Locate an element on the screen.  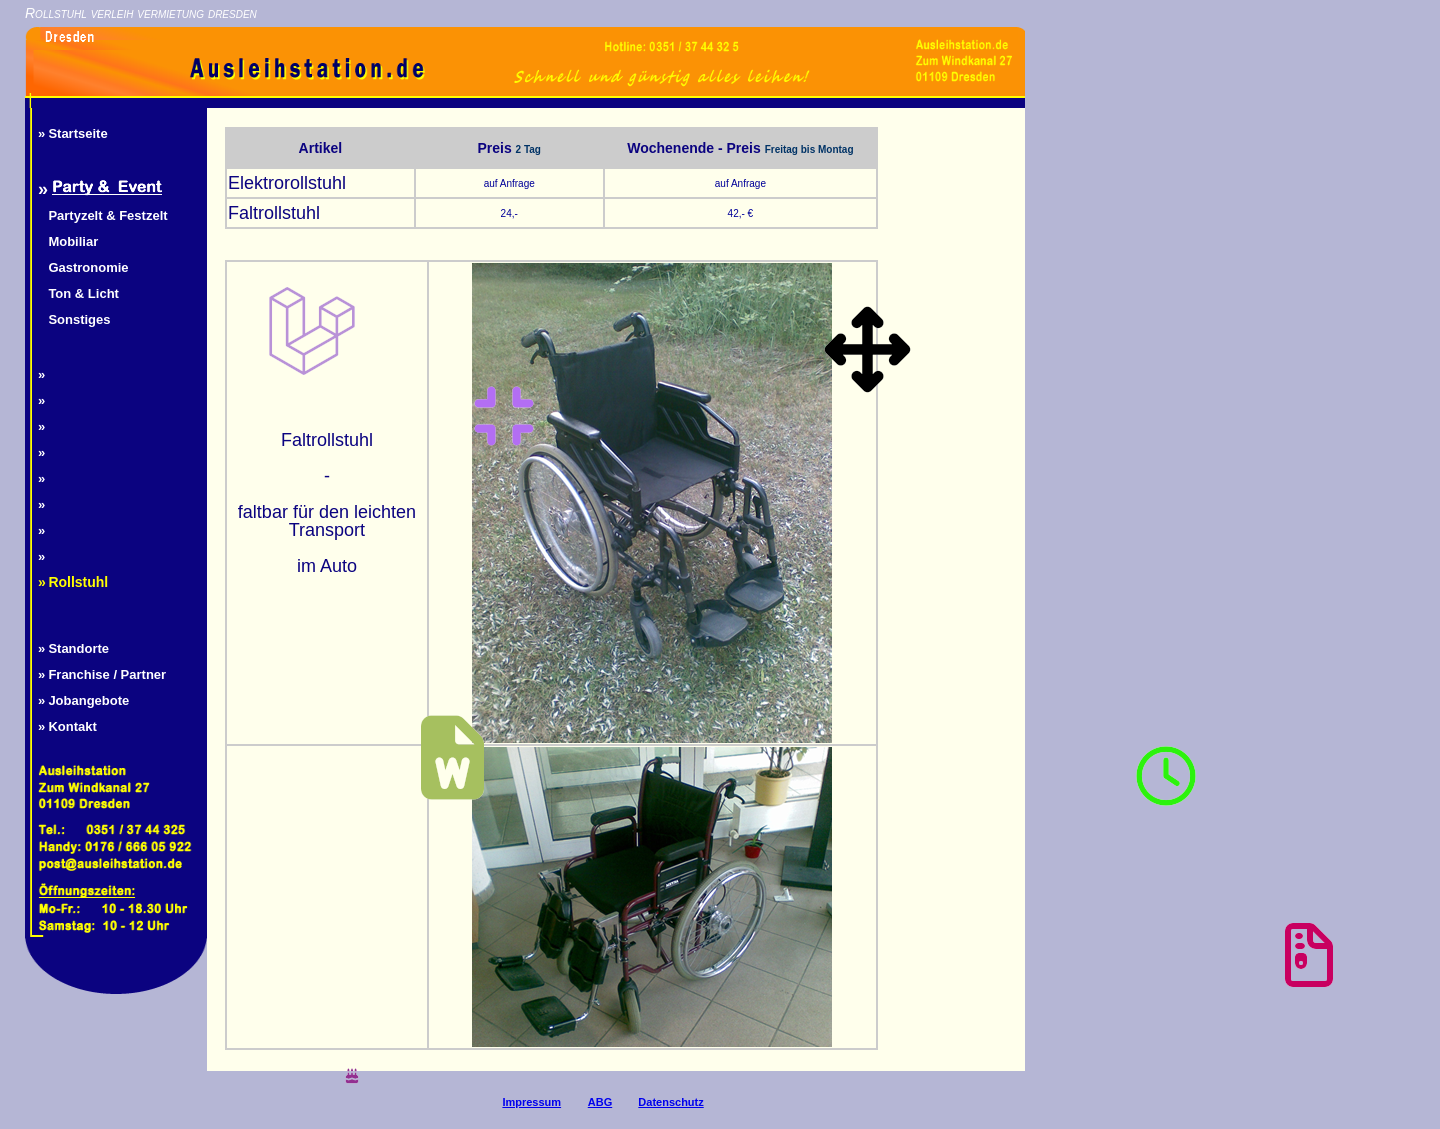
view time or clock settings is located at coordinates (1166, 776).